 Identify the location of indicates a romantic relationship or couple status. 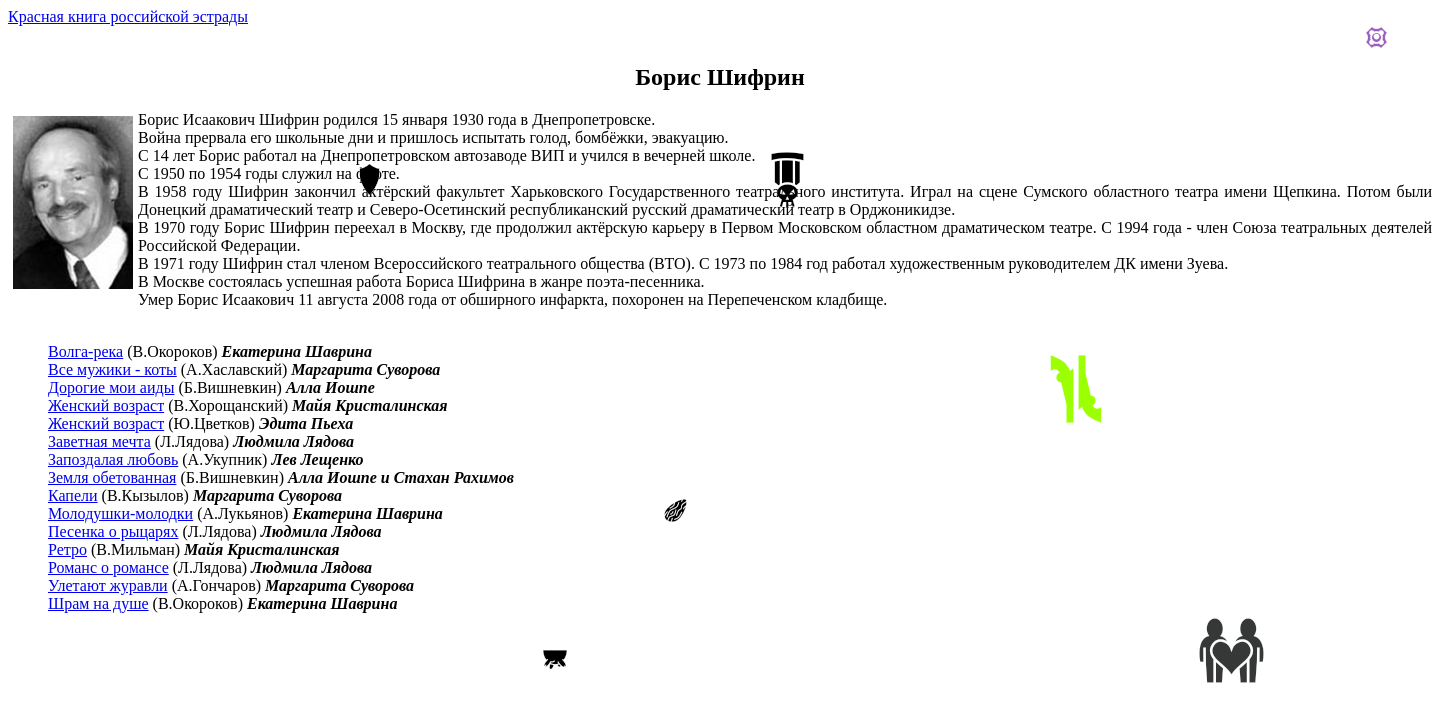
(1231, 650).